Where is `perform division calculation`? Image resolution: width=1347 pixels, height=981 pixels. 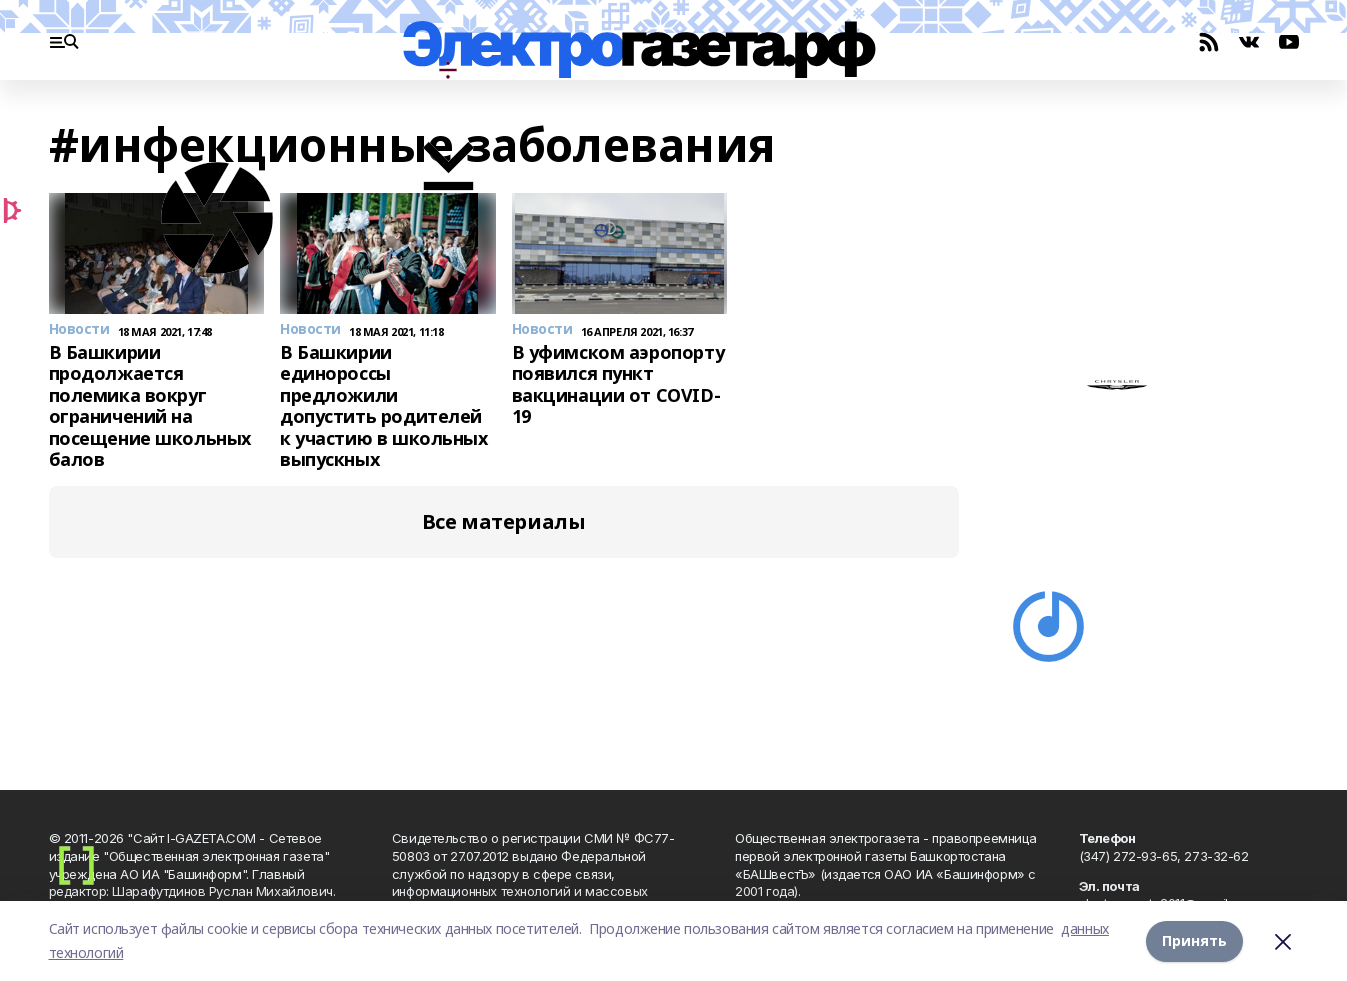
perform division calculation is located at coordinates (448, 70).